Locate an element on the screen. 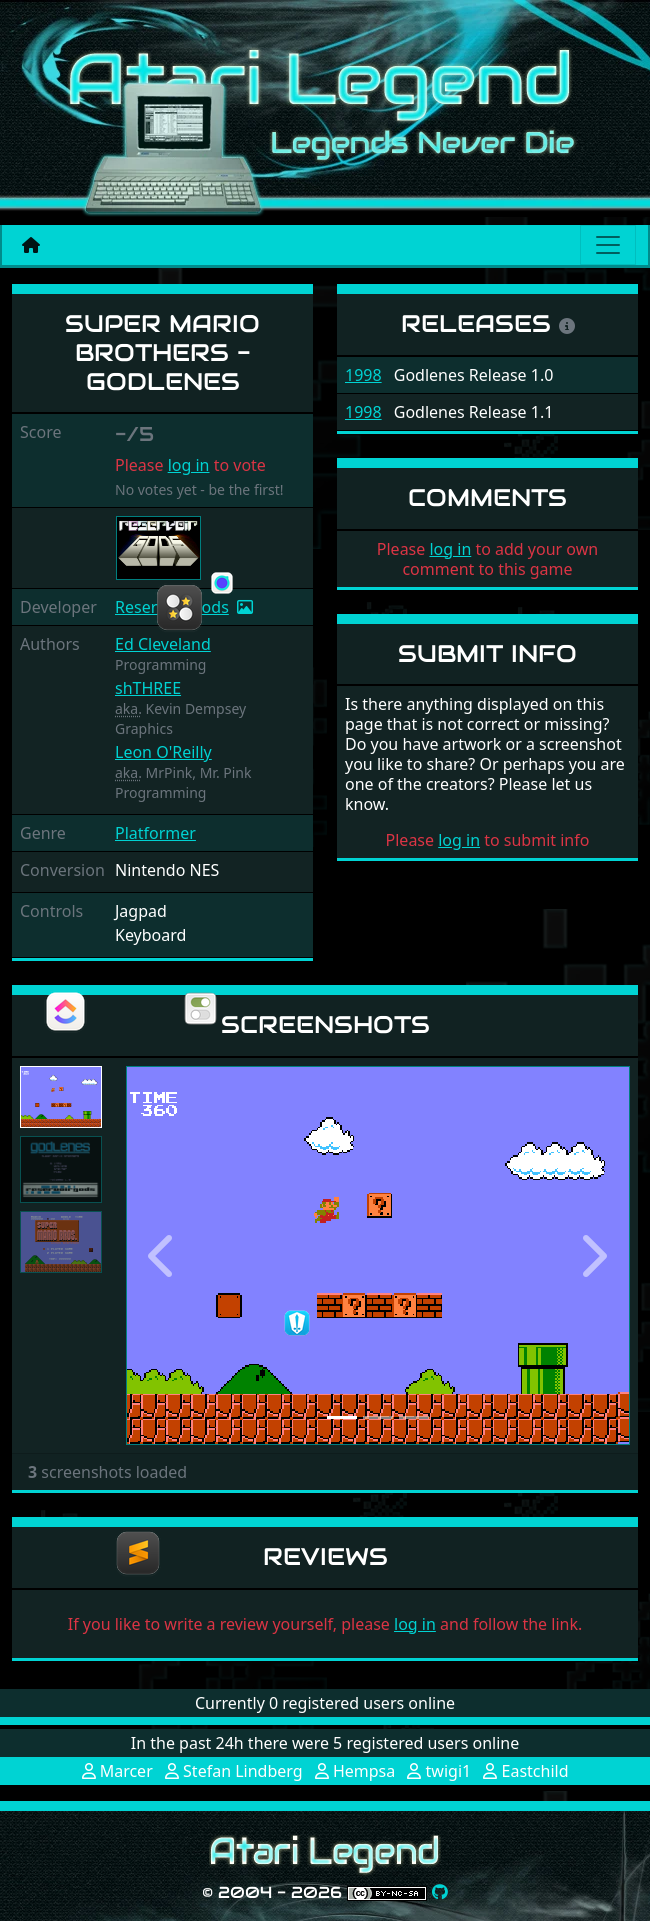 The image size is (650, 1921). open mercury browser app is located at coordinates (222, 583).